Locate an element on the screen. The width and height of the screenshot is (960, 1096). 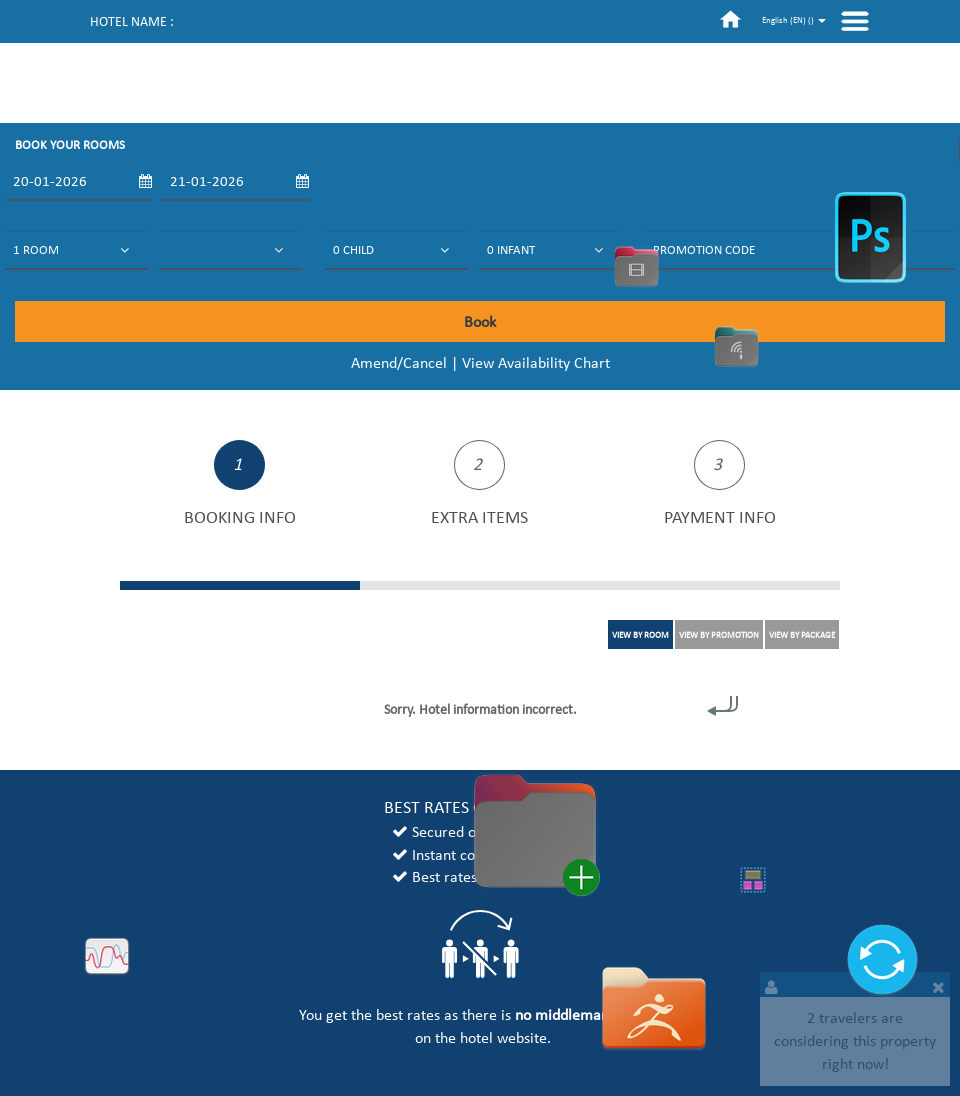
create a new folder is located at coordinates (535, 831).